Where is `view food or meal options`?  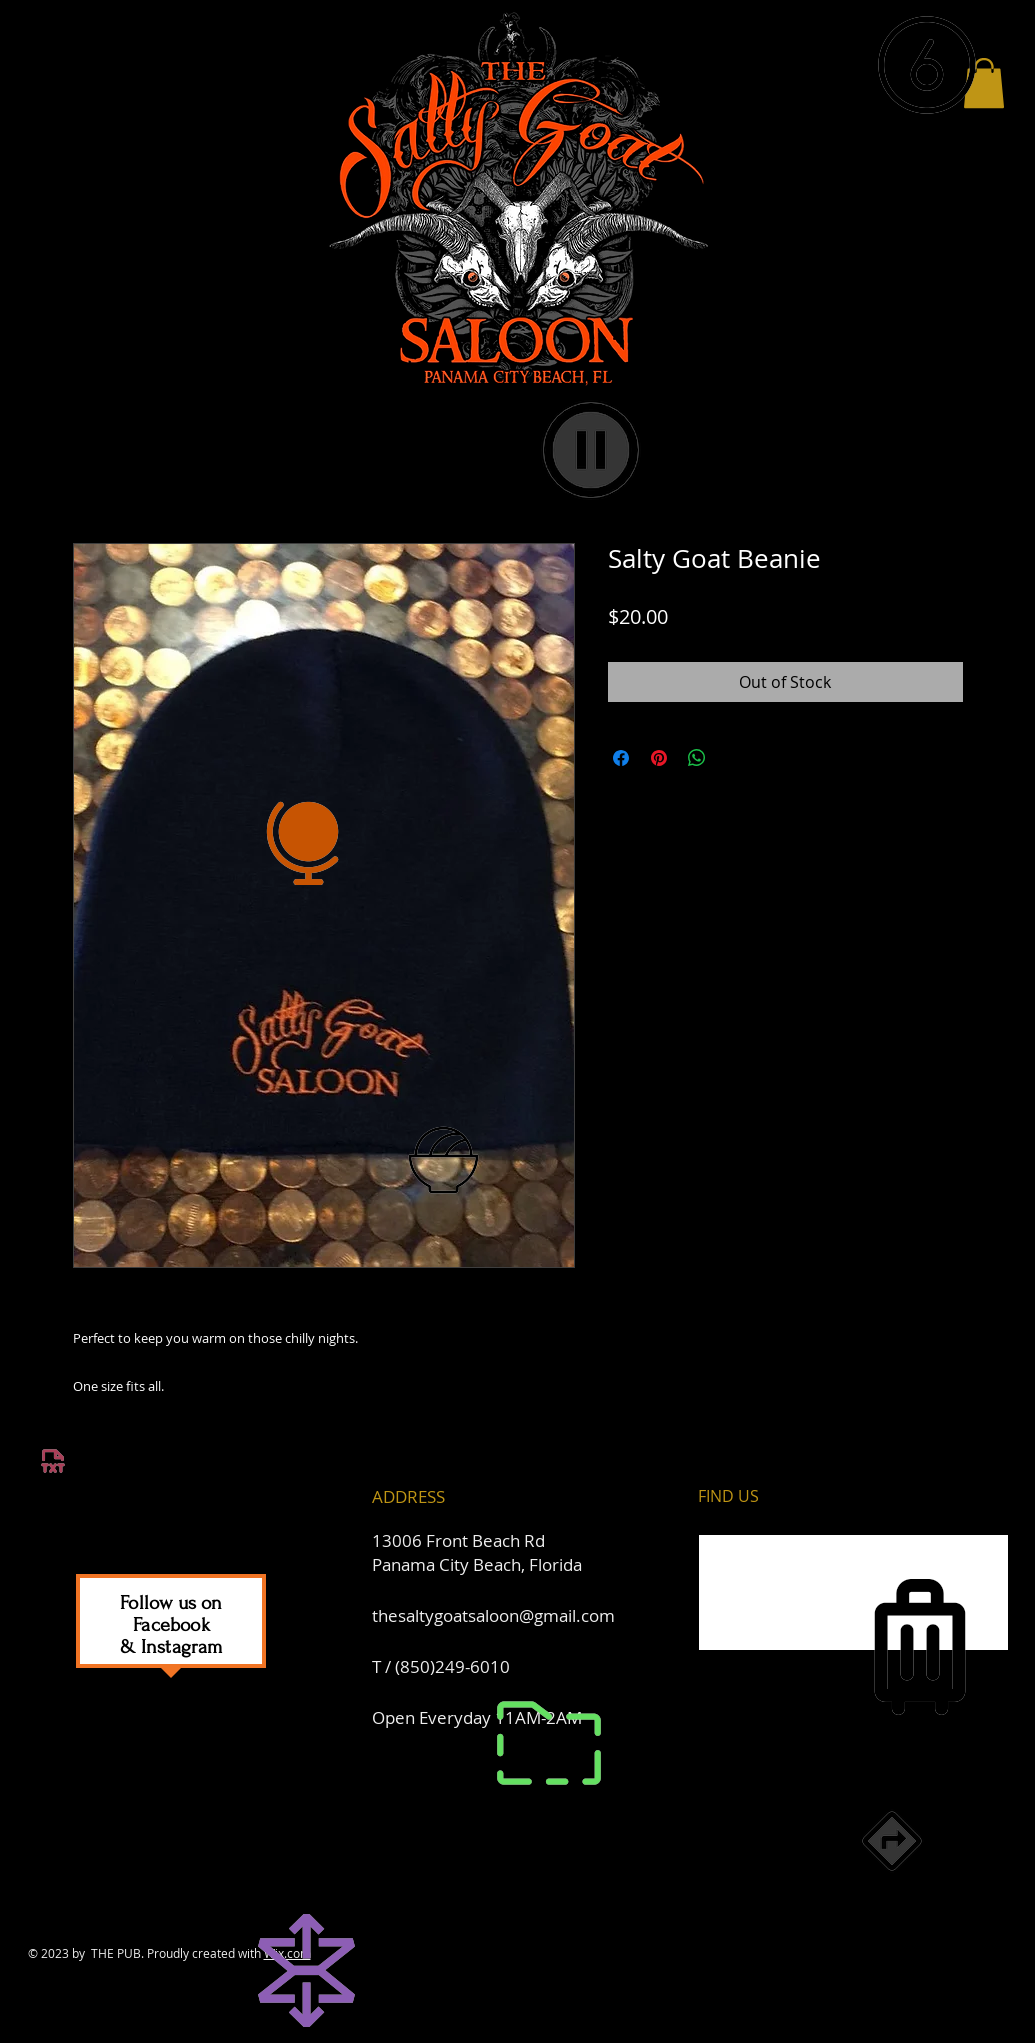
view food or meal options is located at coordinates (443, 1161).